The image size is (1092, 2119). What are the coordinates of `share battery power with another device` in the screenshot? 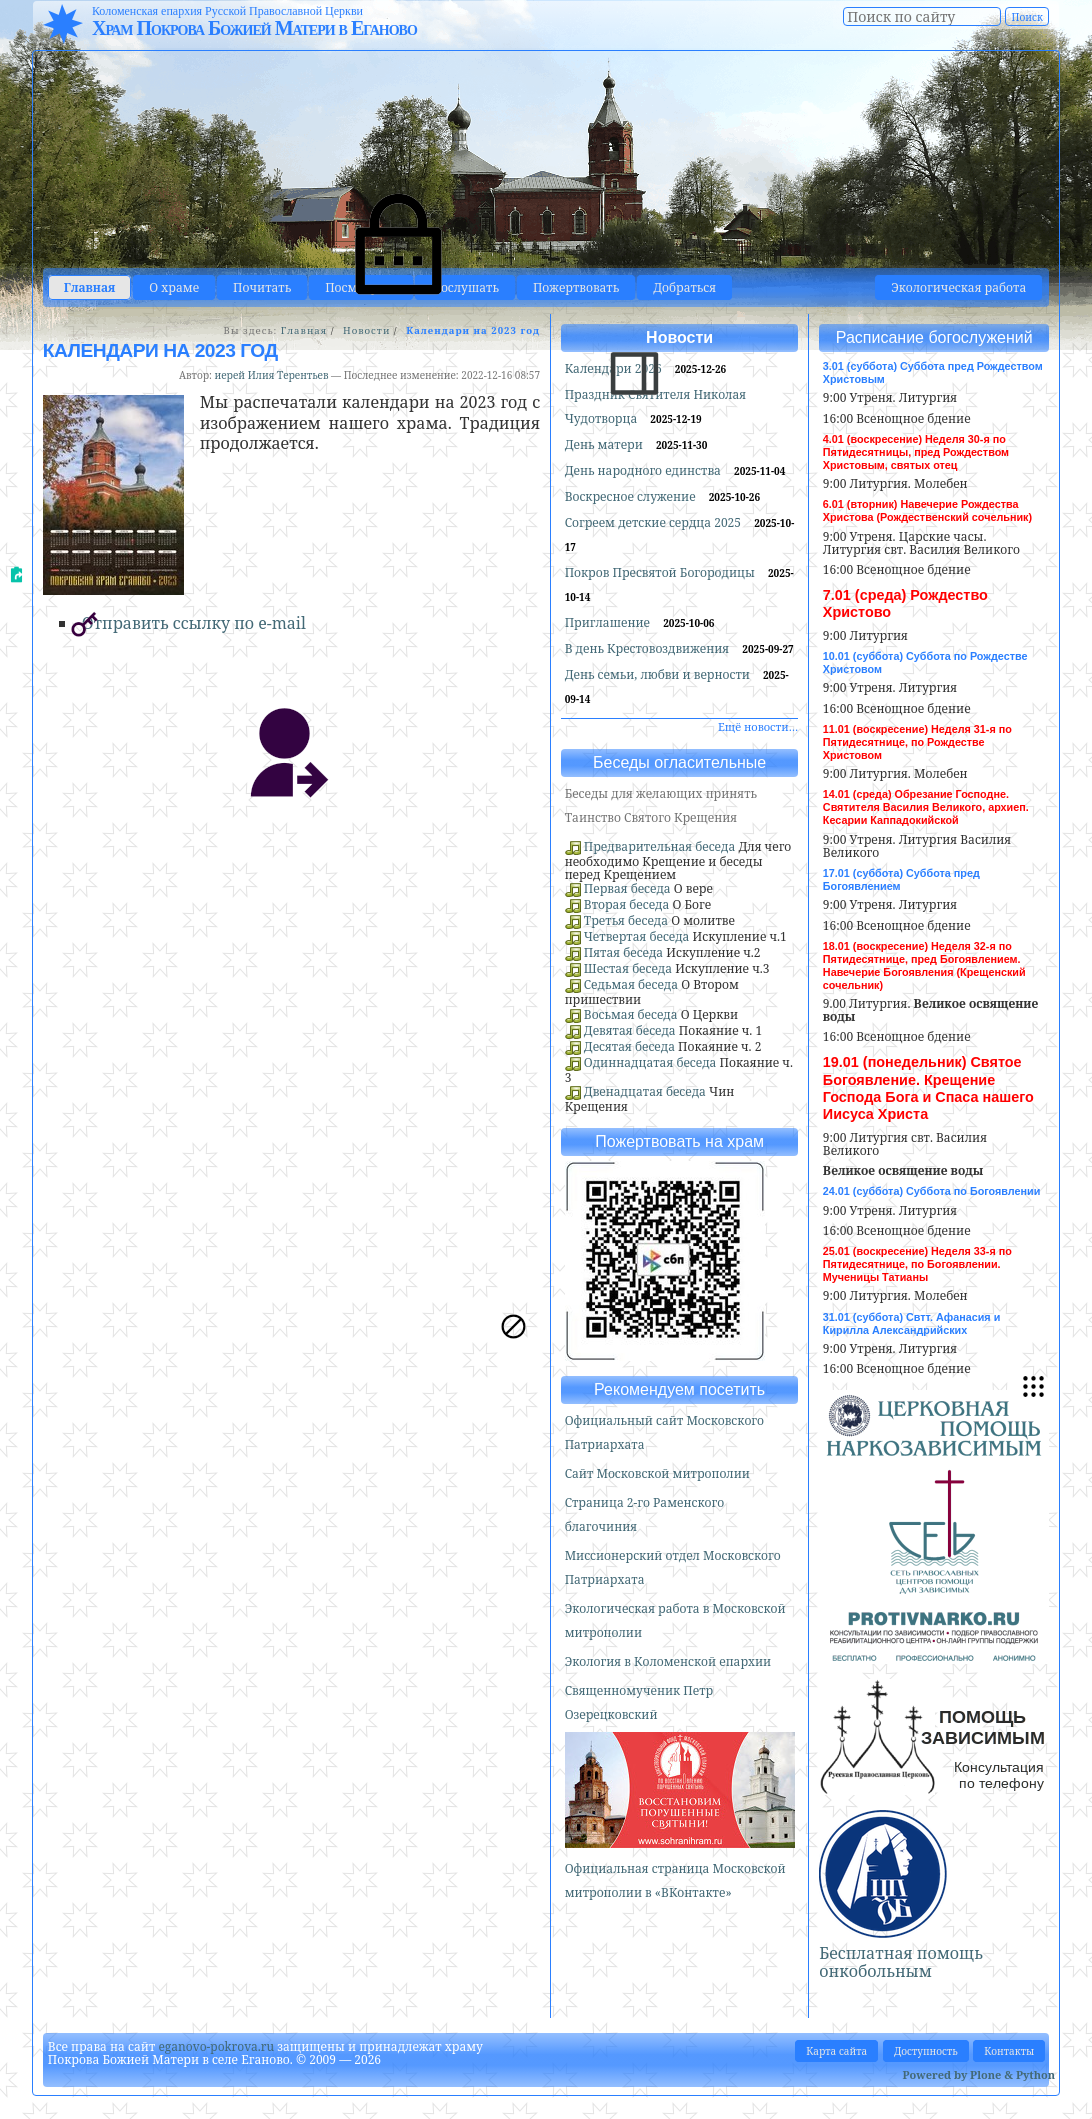 It's located at (16, 574).